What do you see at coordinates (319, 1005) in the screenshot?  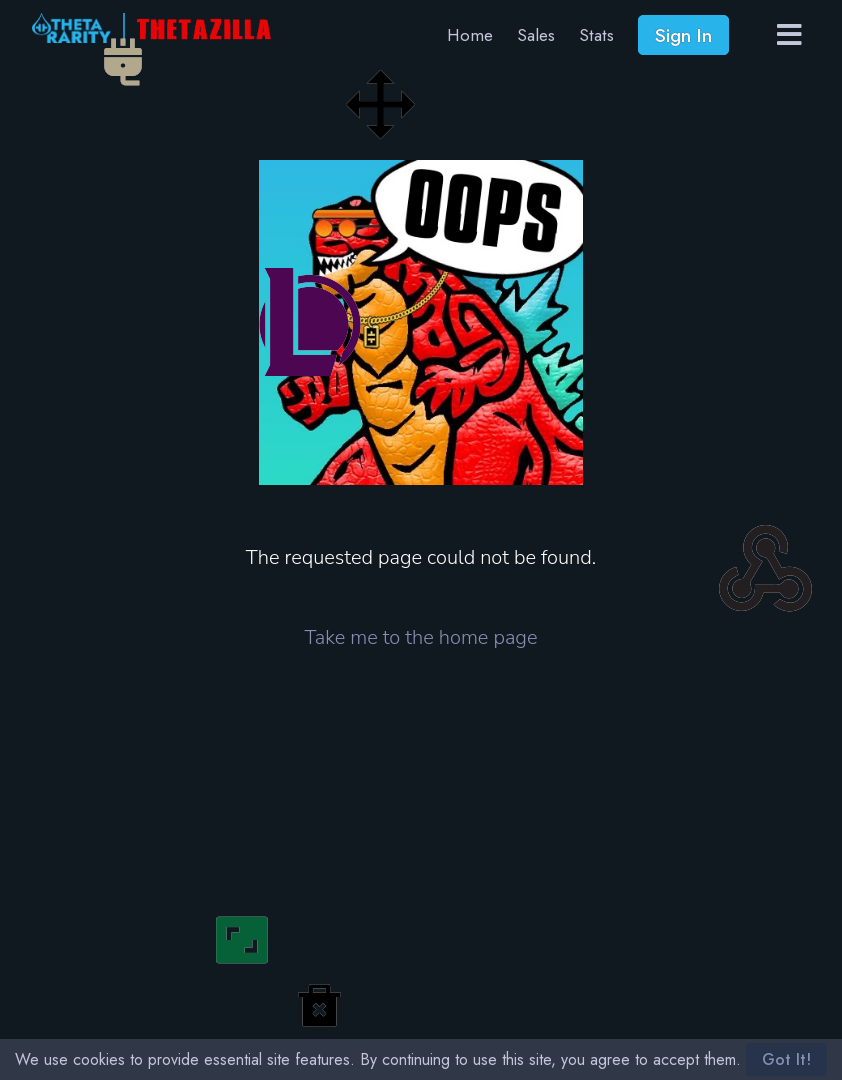 I see `delete selected item` at bounding box center [319, 1005].